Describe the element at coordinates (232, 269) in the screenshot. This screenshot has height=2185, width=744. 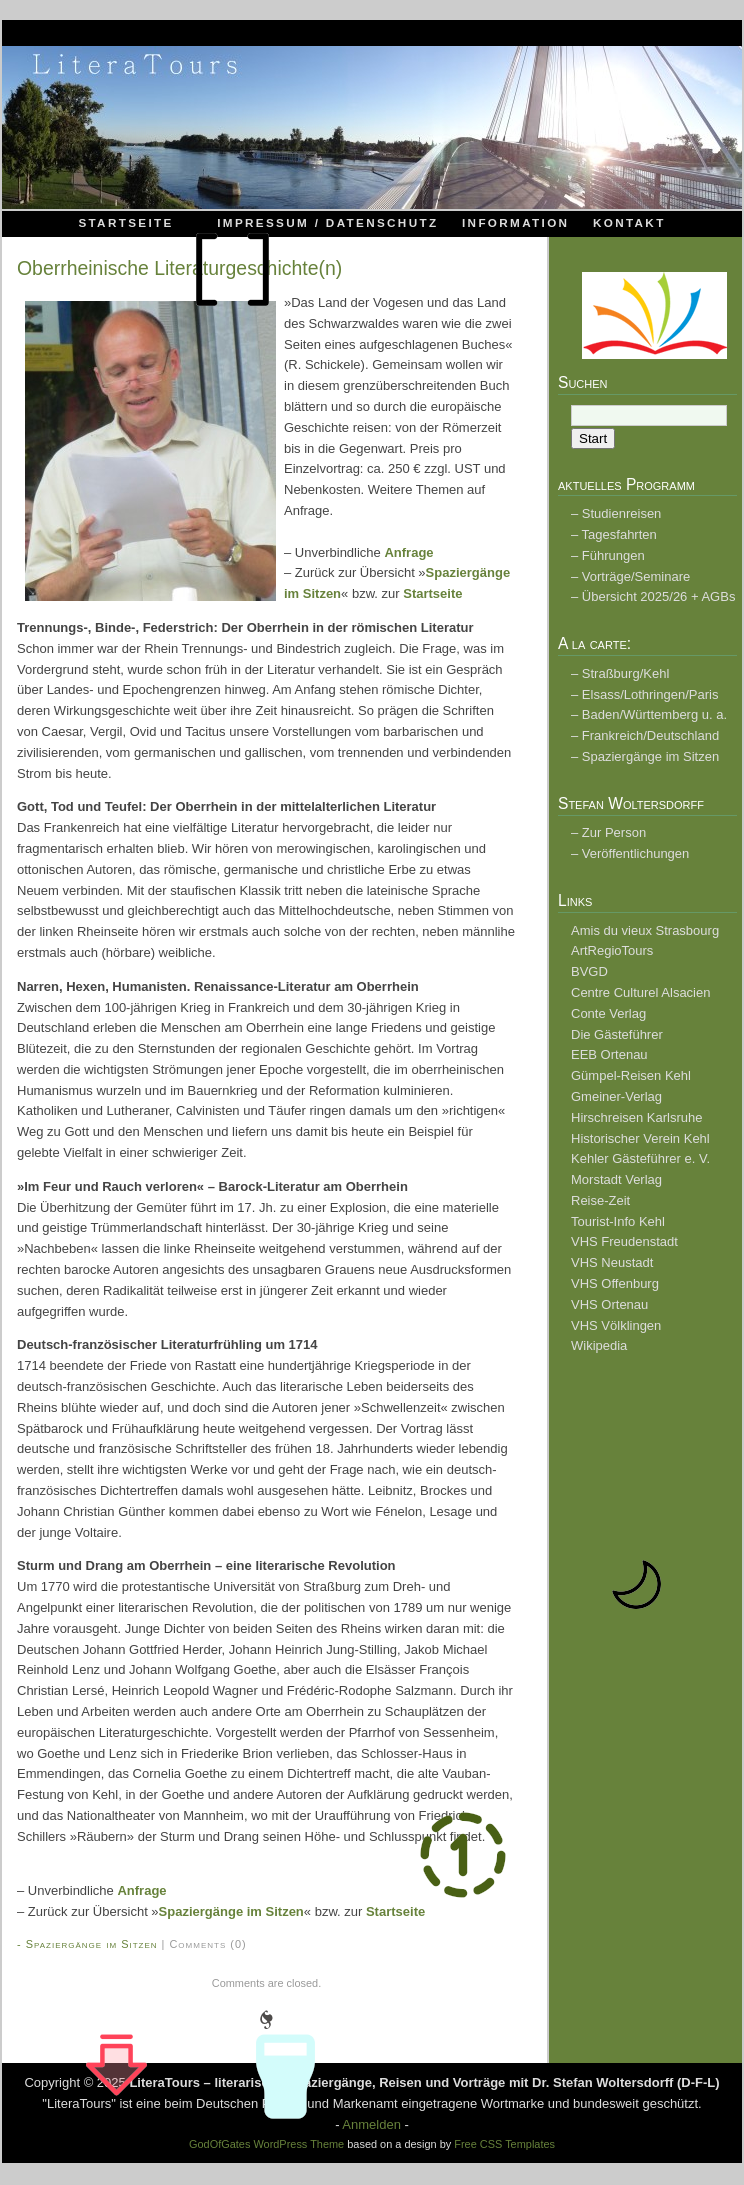
I see `insert or edit code brackets` at that location.